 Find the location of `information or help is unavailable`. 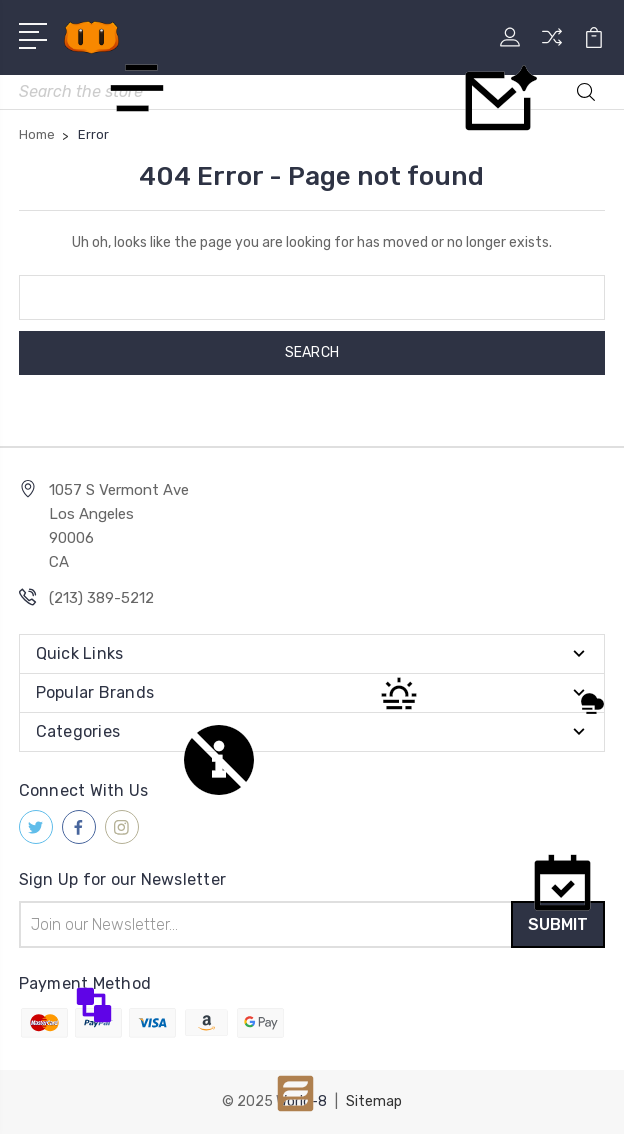

information or help is unavailable is located at coordinates (219, 760).